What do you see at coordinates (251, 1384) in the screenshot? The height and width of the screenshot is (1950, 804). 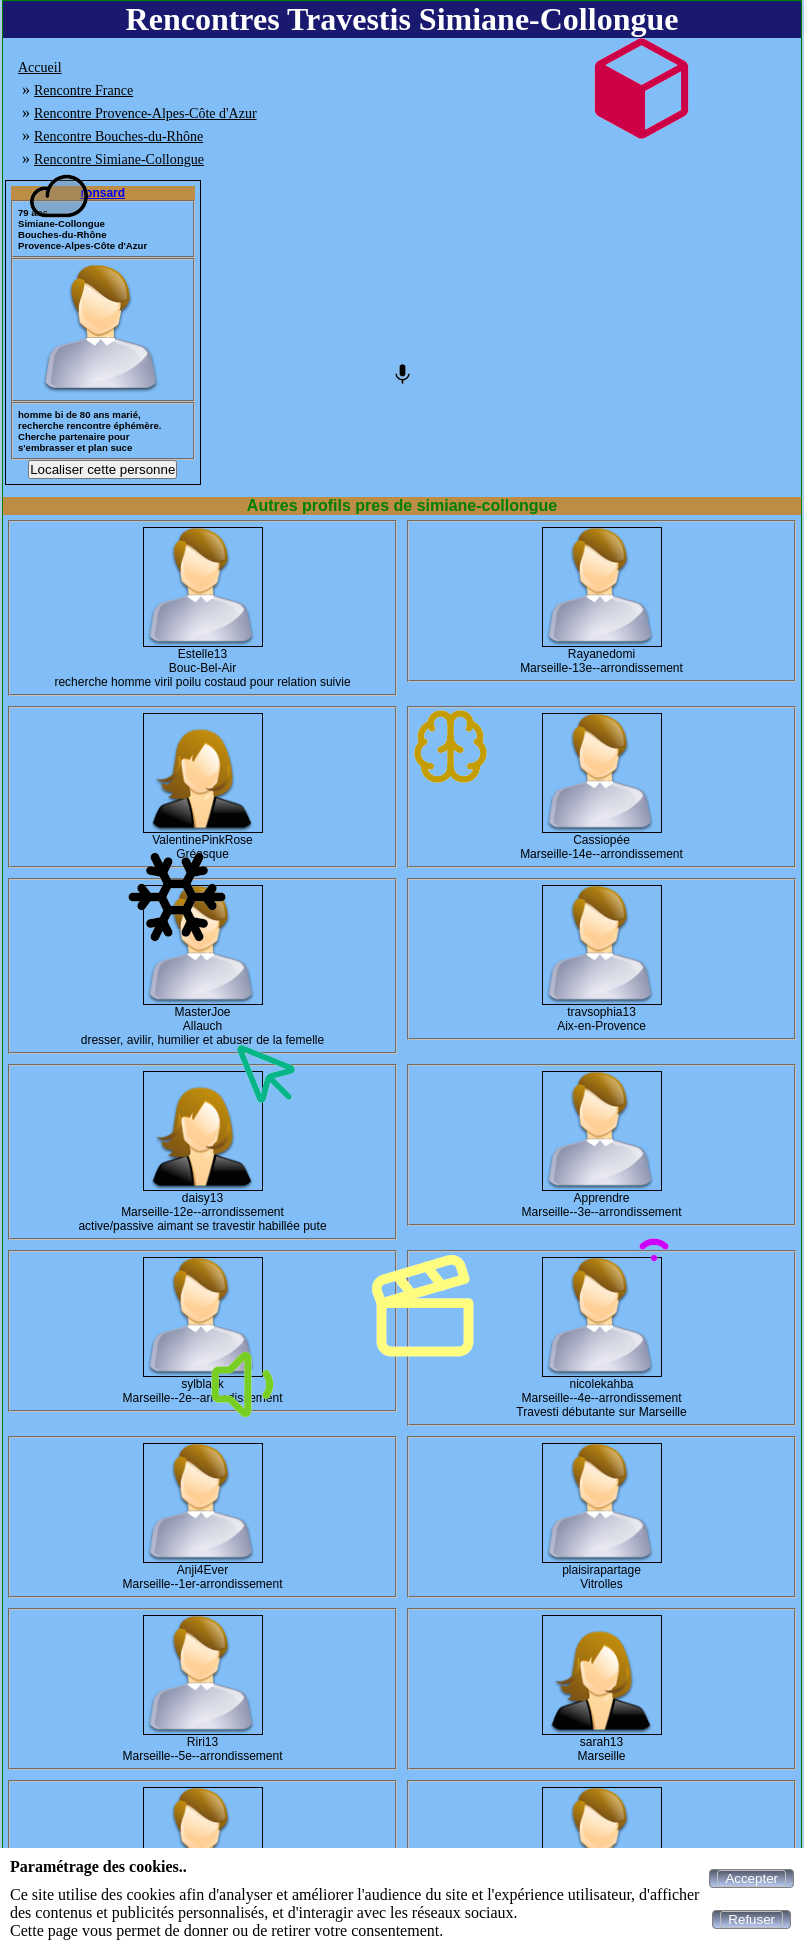 I see `adjust audio volume to low level` at bounding box center [251, 1384].